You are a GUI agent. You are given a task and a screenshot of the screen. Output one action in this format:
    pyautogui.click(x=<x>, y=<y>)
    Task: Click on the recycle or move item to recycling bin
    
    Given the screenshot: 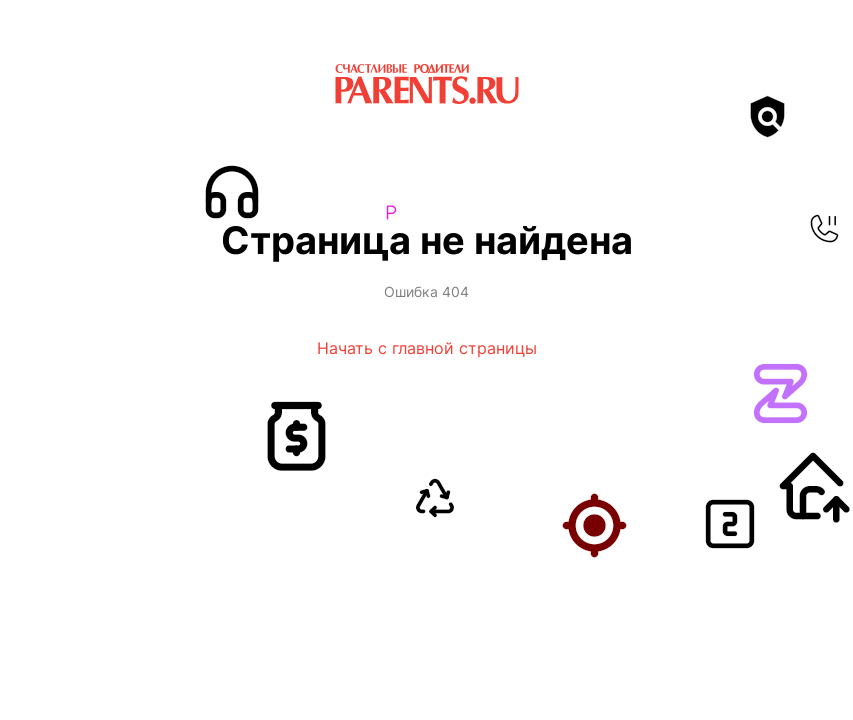 What is the action you would take?
    pyautogui.click(x=435, y=498)
    